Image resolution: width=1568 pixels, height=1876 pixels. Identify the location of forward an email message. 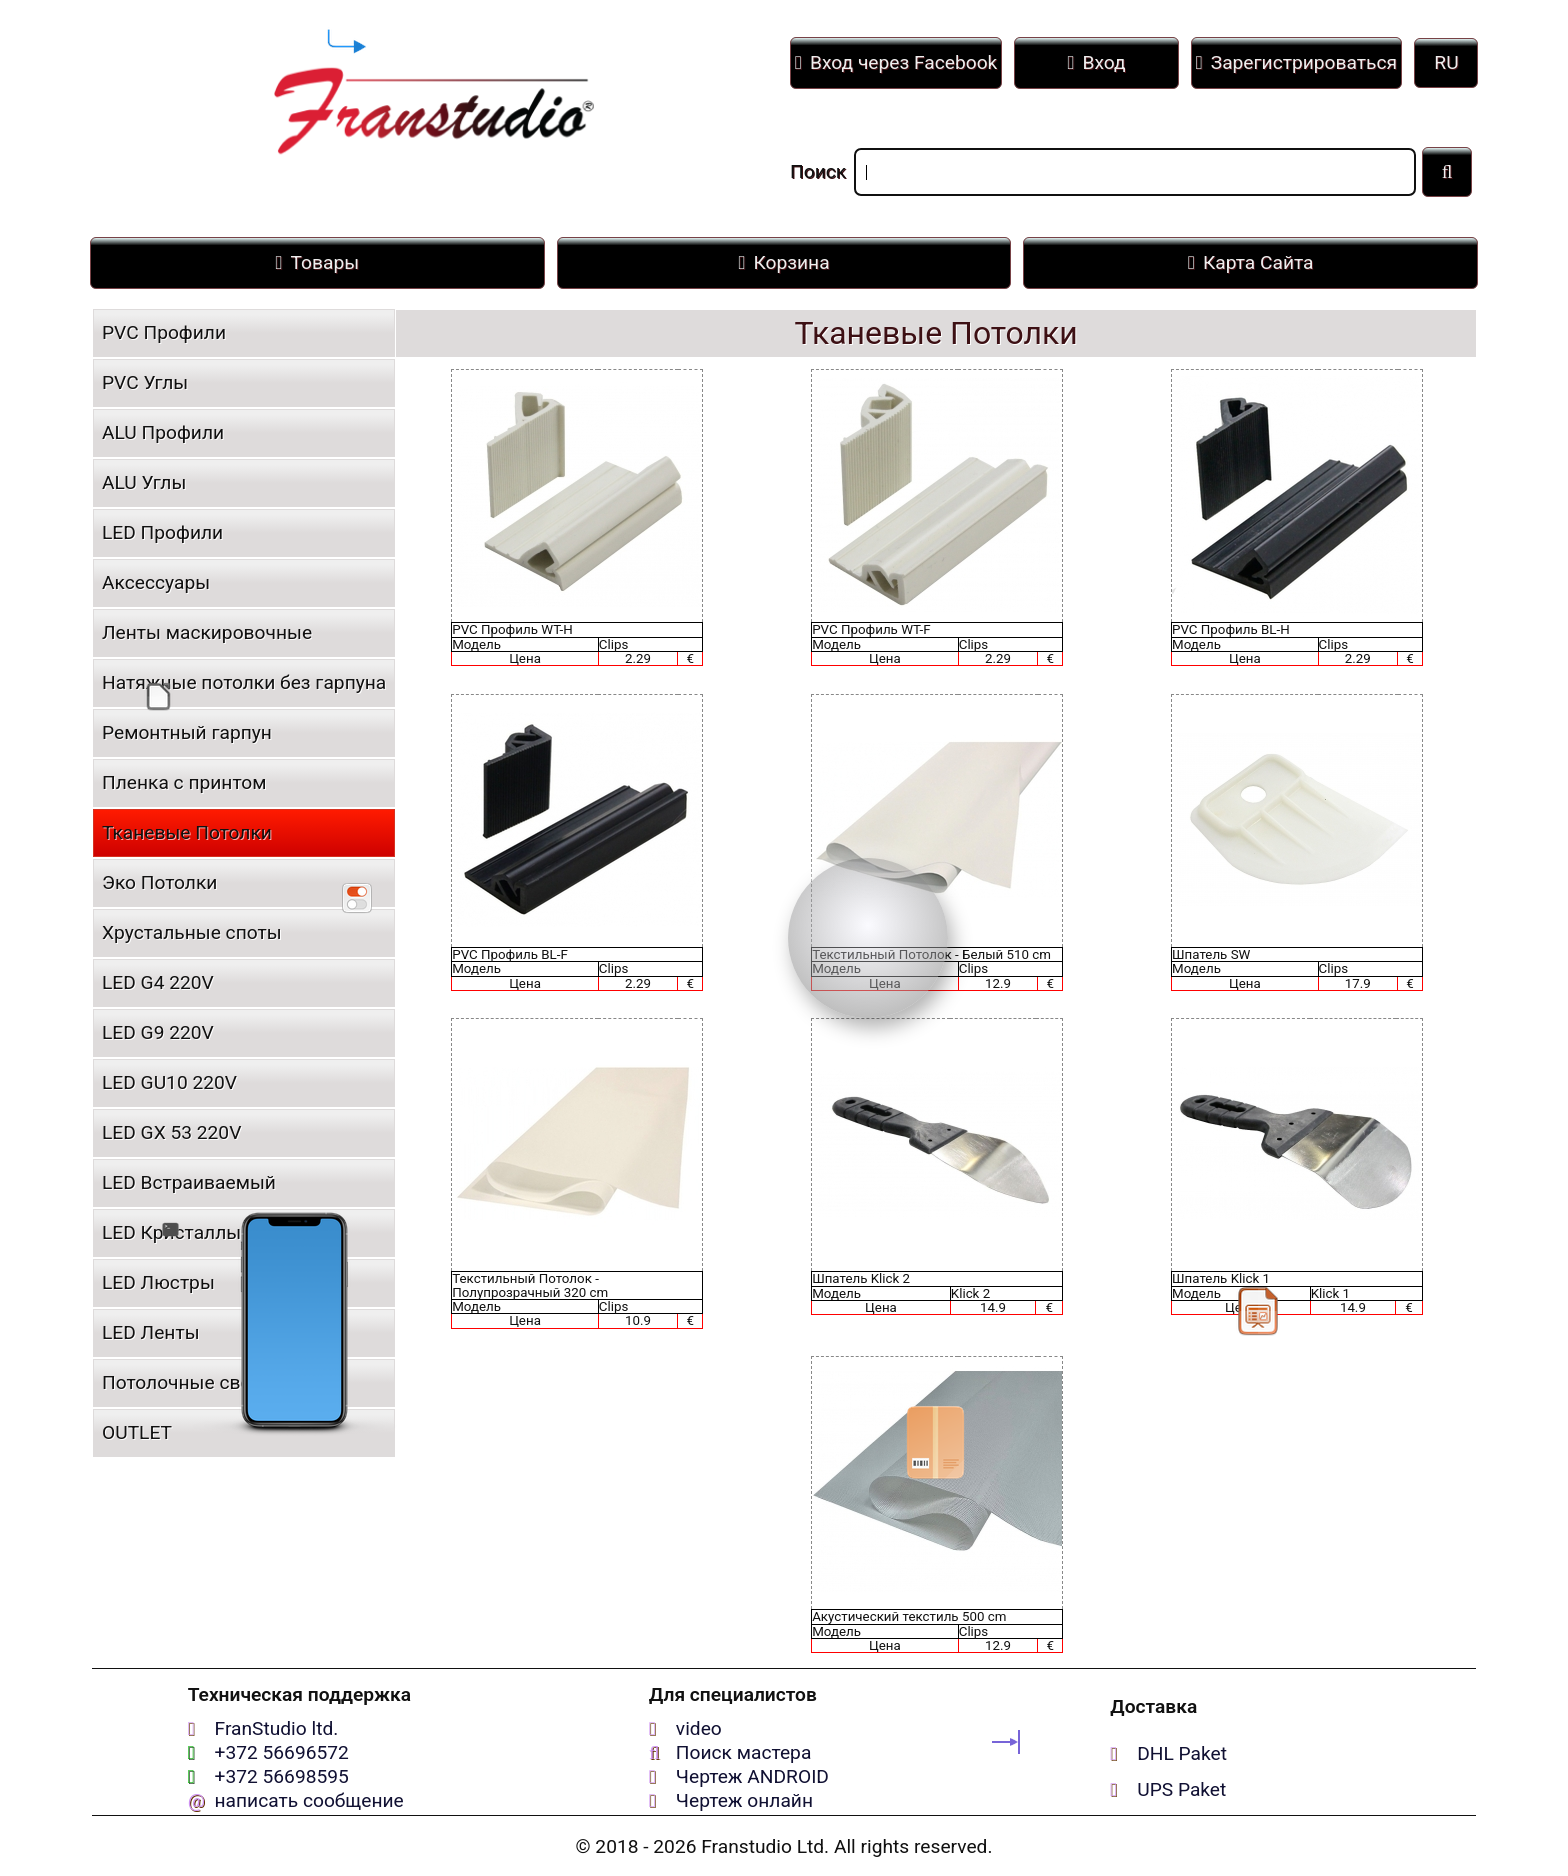
(347, 38).